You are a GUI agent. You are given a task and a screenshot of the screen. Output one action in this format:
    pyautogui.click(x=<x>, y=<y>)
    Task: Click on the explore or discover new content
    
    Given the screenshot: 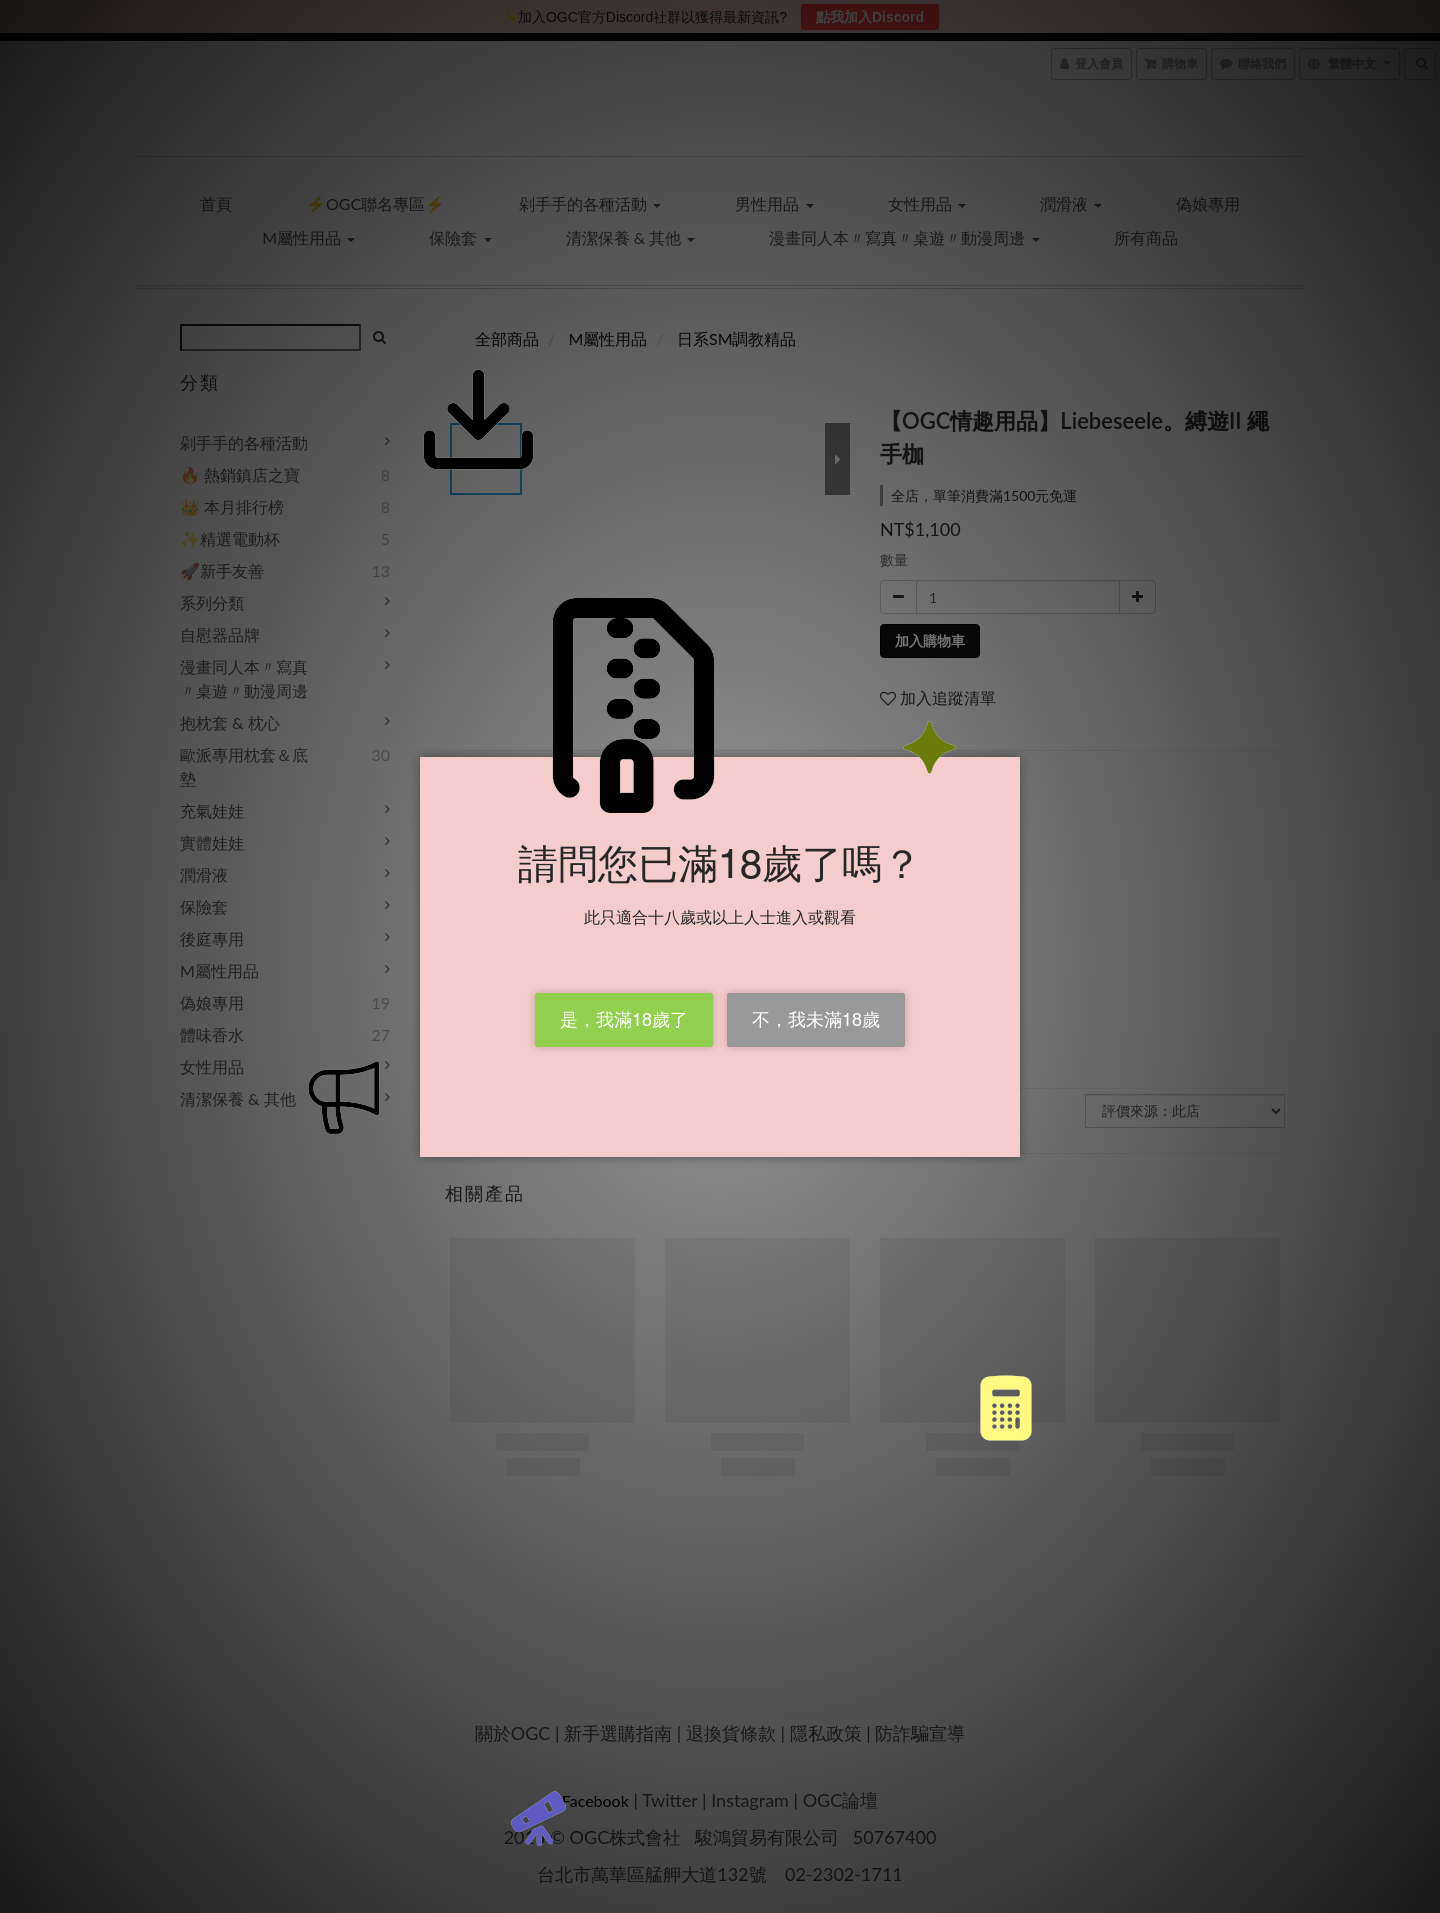 What is the action you would take?
    pyautogui.click(x=538, y=1818)
    